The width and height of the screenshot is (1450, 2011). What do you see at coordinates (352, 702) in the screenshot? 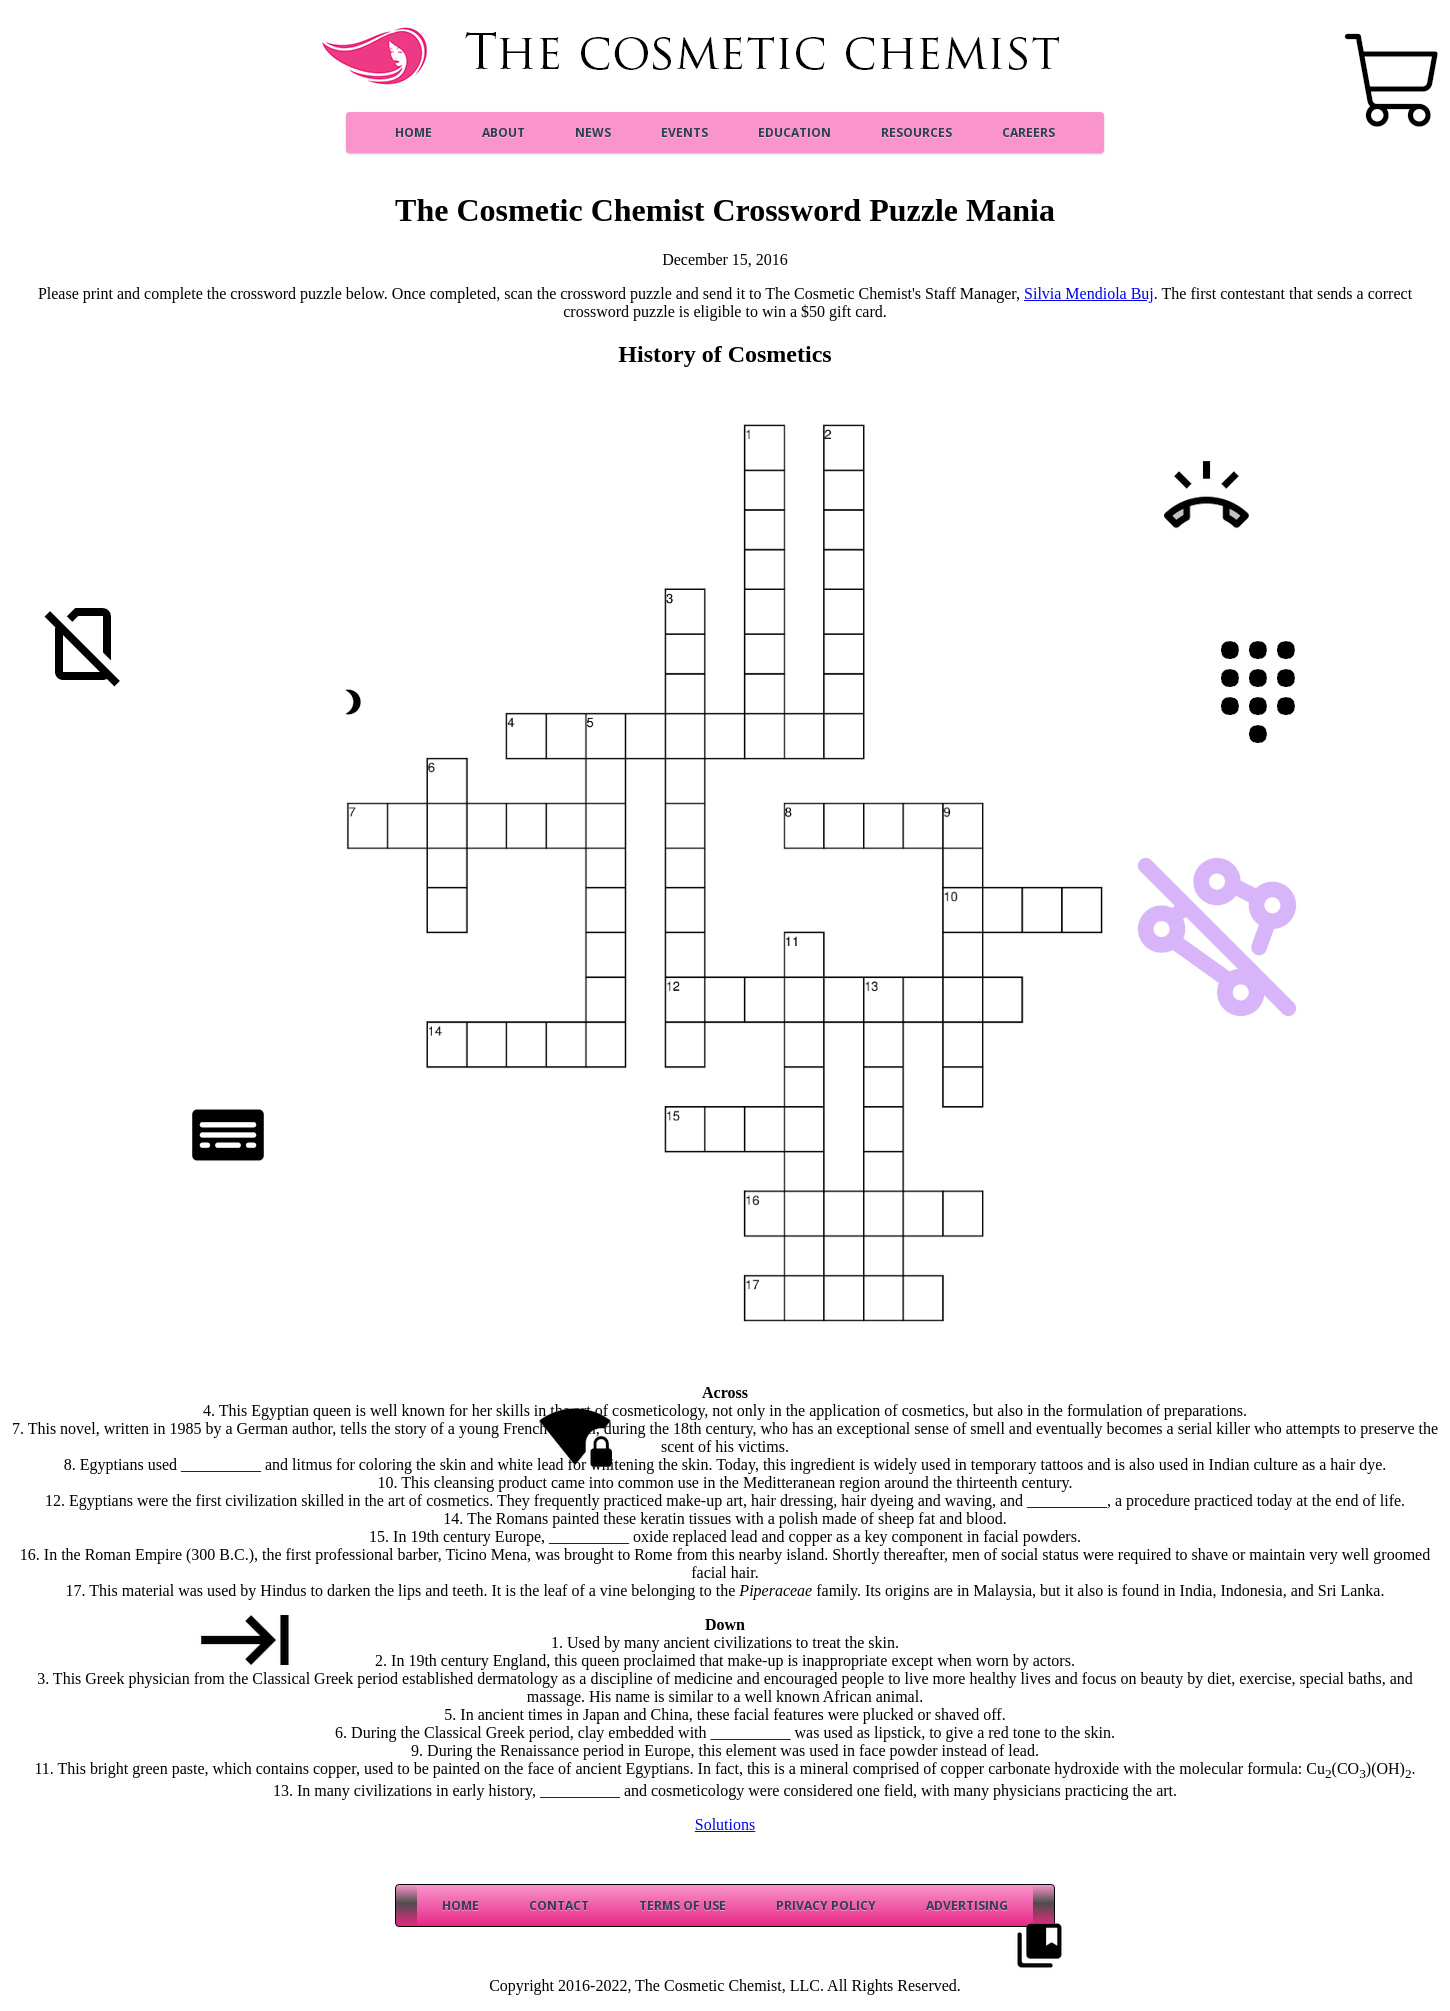
I see `toggle dark mode or night theme` at bounding box center [352, 702].